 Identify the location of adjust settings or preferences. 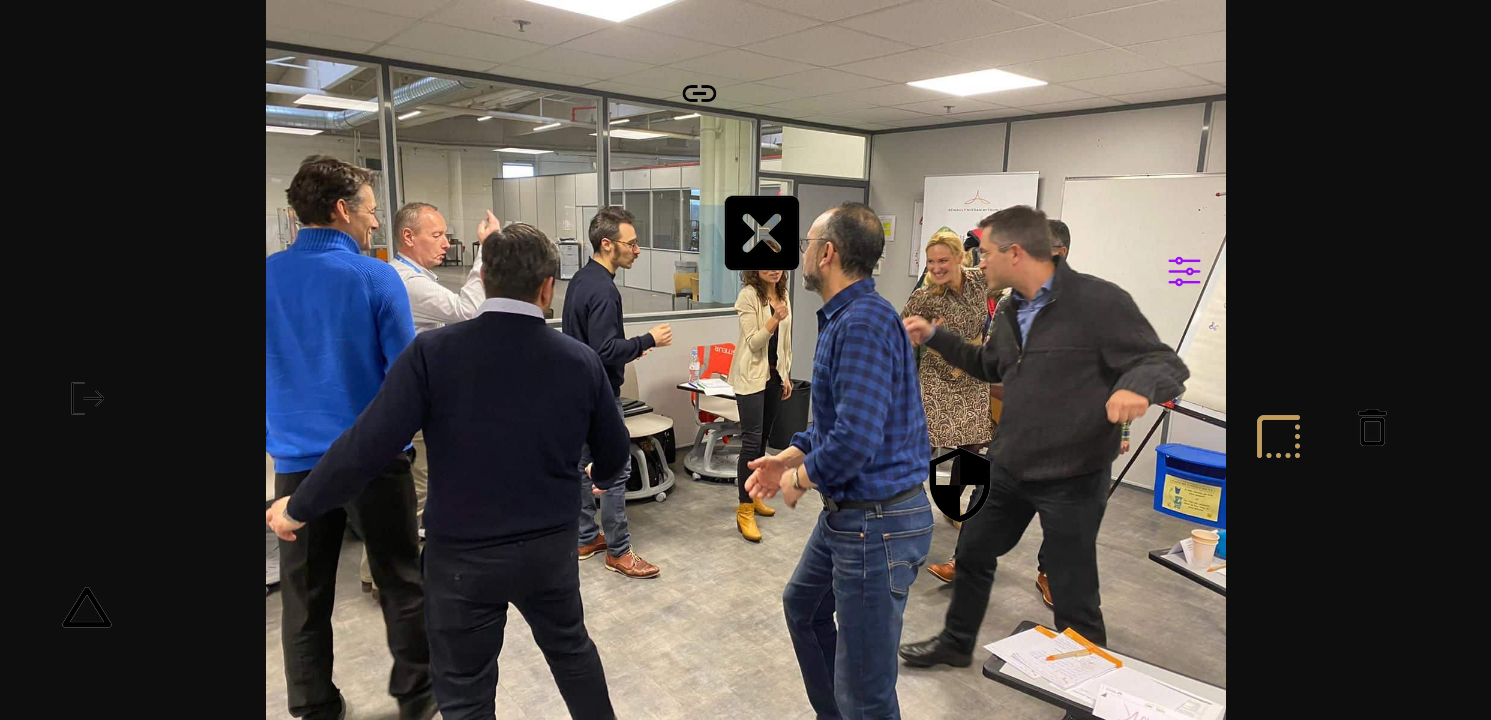
(1184, 271).